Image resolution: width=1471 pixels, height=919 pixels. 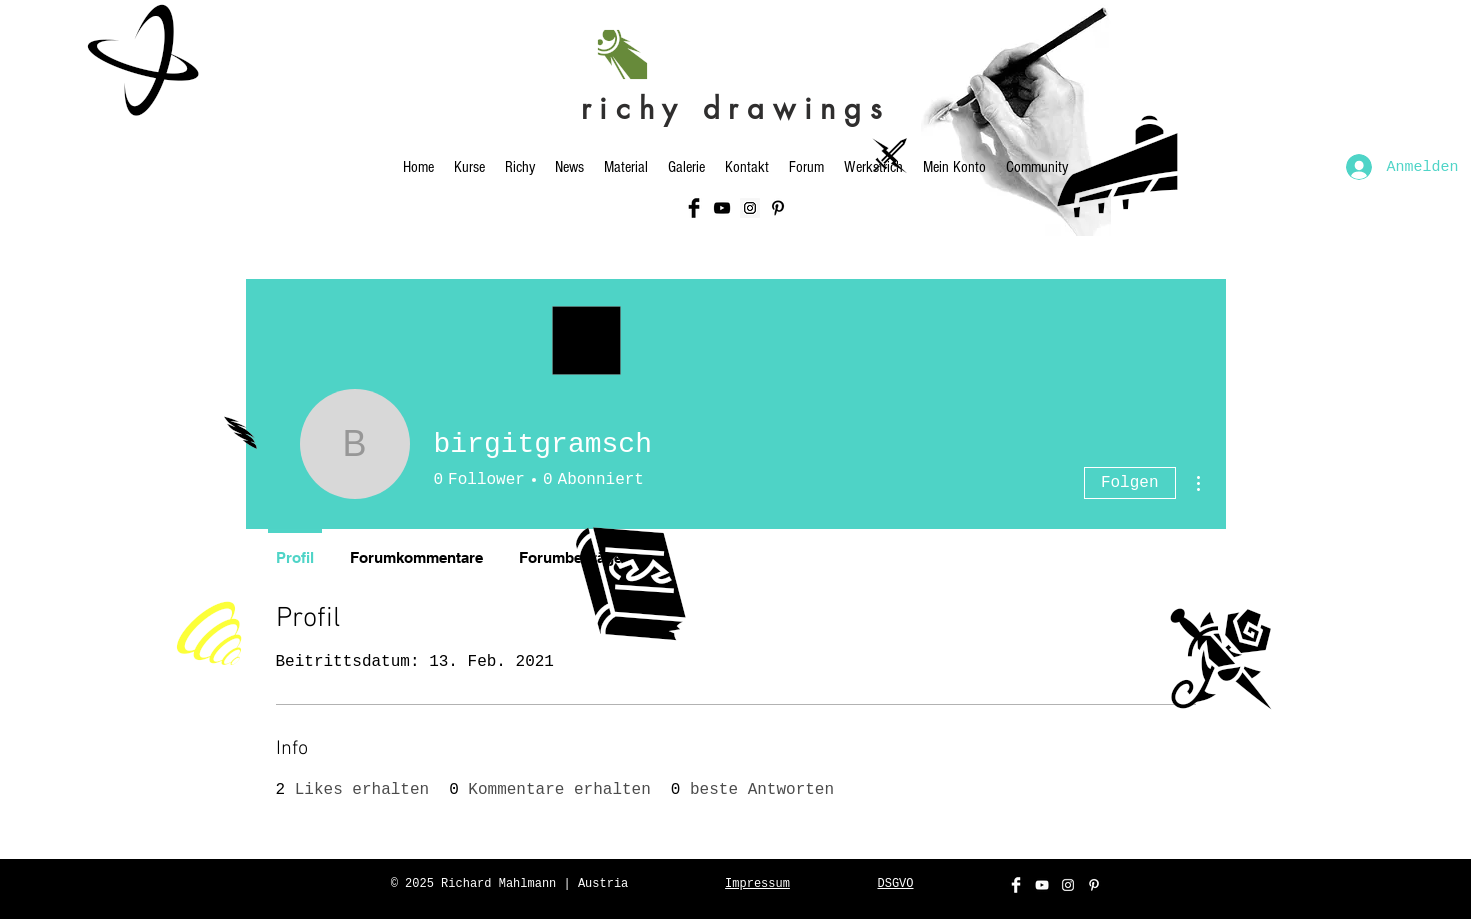 I want to click on access 3D rotation or orbit controls, so click(x=144, y=60).